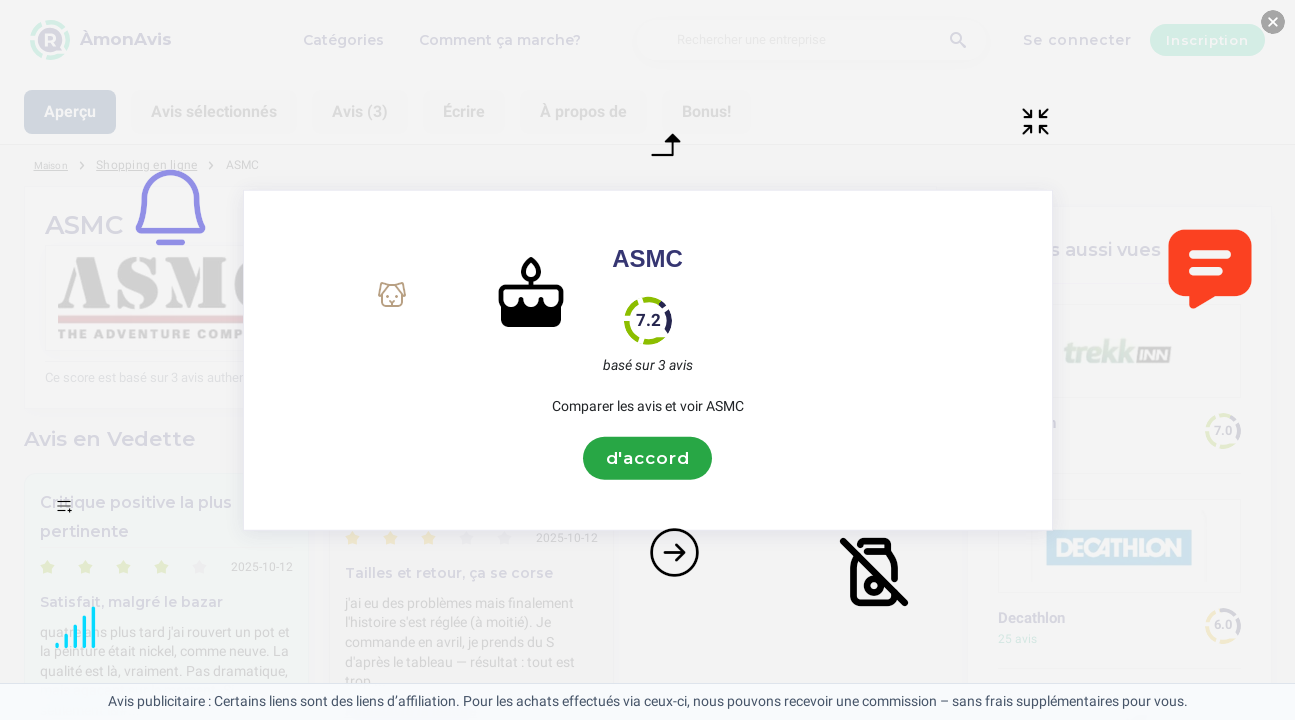 The image size is (1295, 720). What do you see at coordinates (1210, 267) in the screenshot?
I see `open messages or chat` at bounding box center [1210, 267].